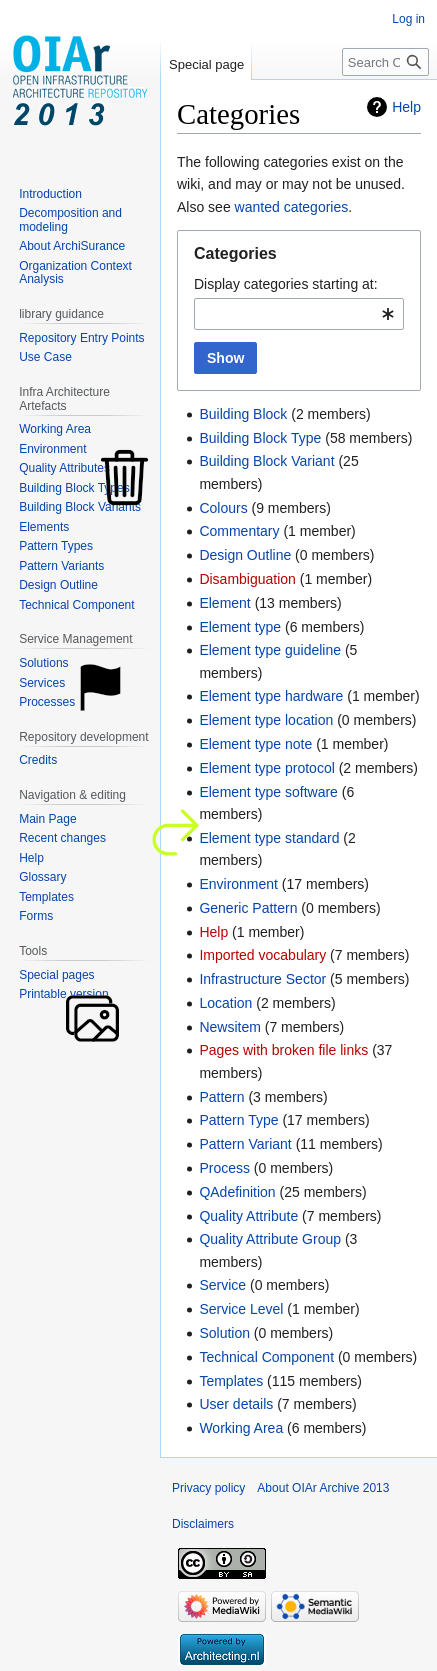  I want to click on delete this item, so click(124, 477).